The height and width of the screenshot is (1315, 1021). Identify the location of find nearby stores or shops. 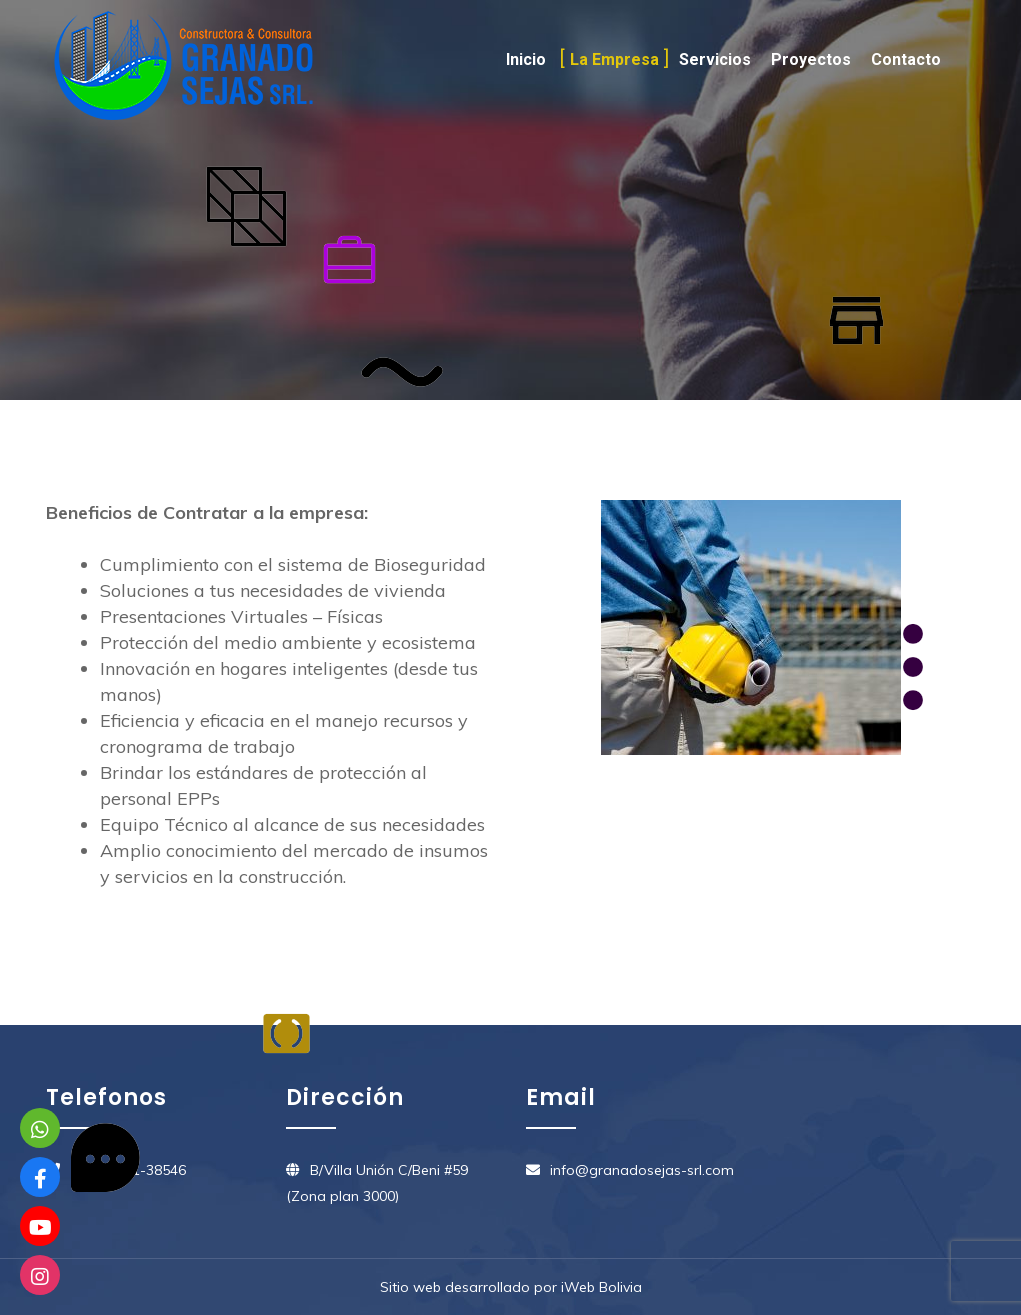
(856, 320).